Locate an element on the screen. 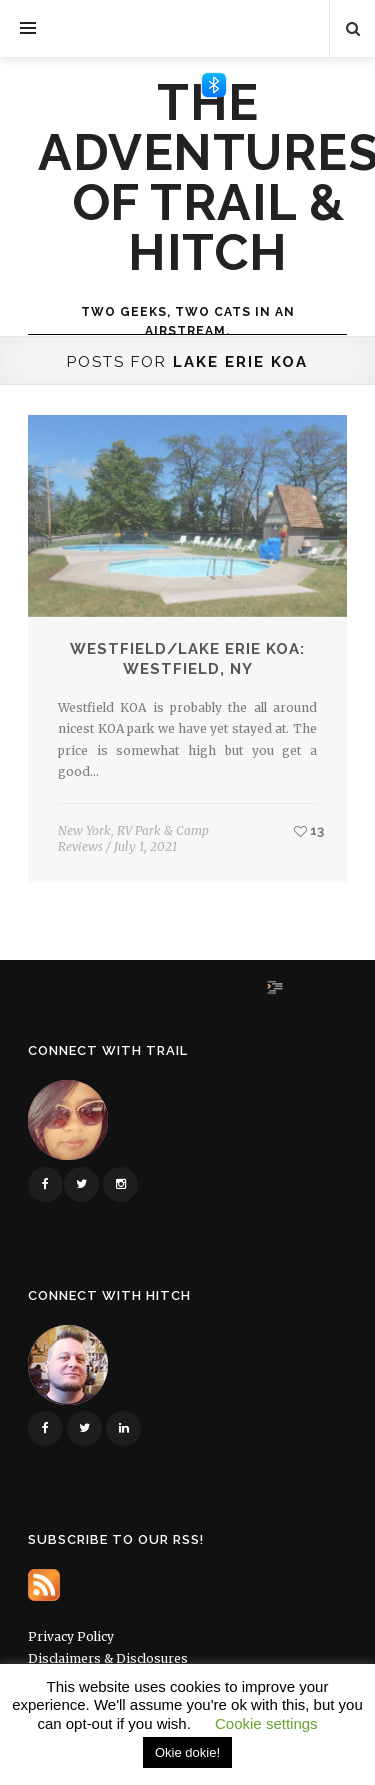 Image resolution: width=375 pixels, height=1785 pixels. decrease text indentation is located at coordinates (275, 988).